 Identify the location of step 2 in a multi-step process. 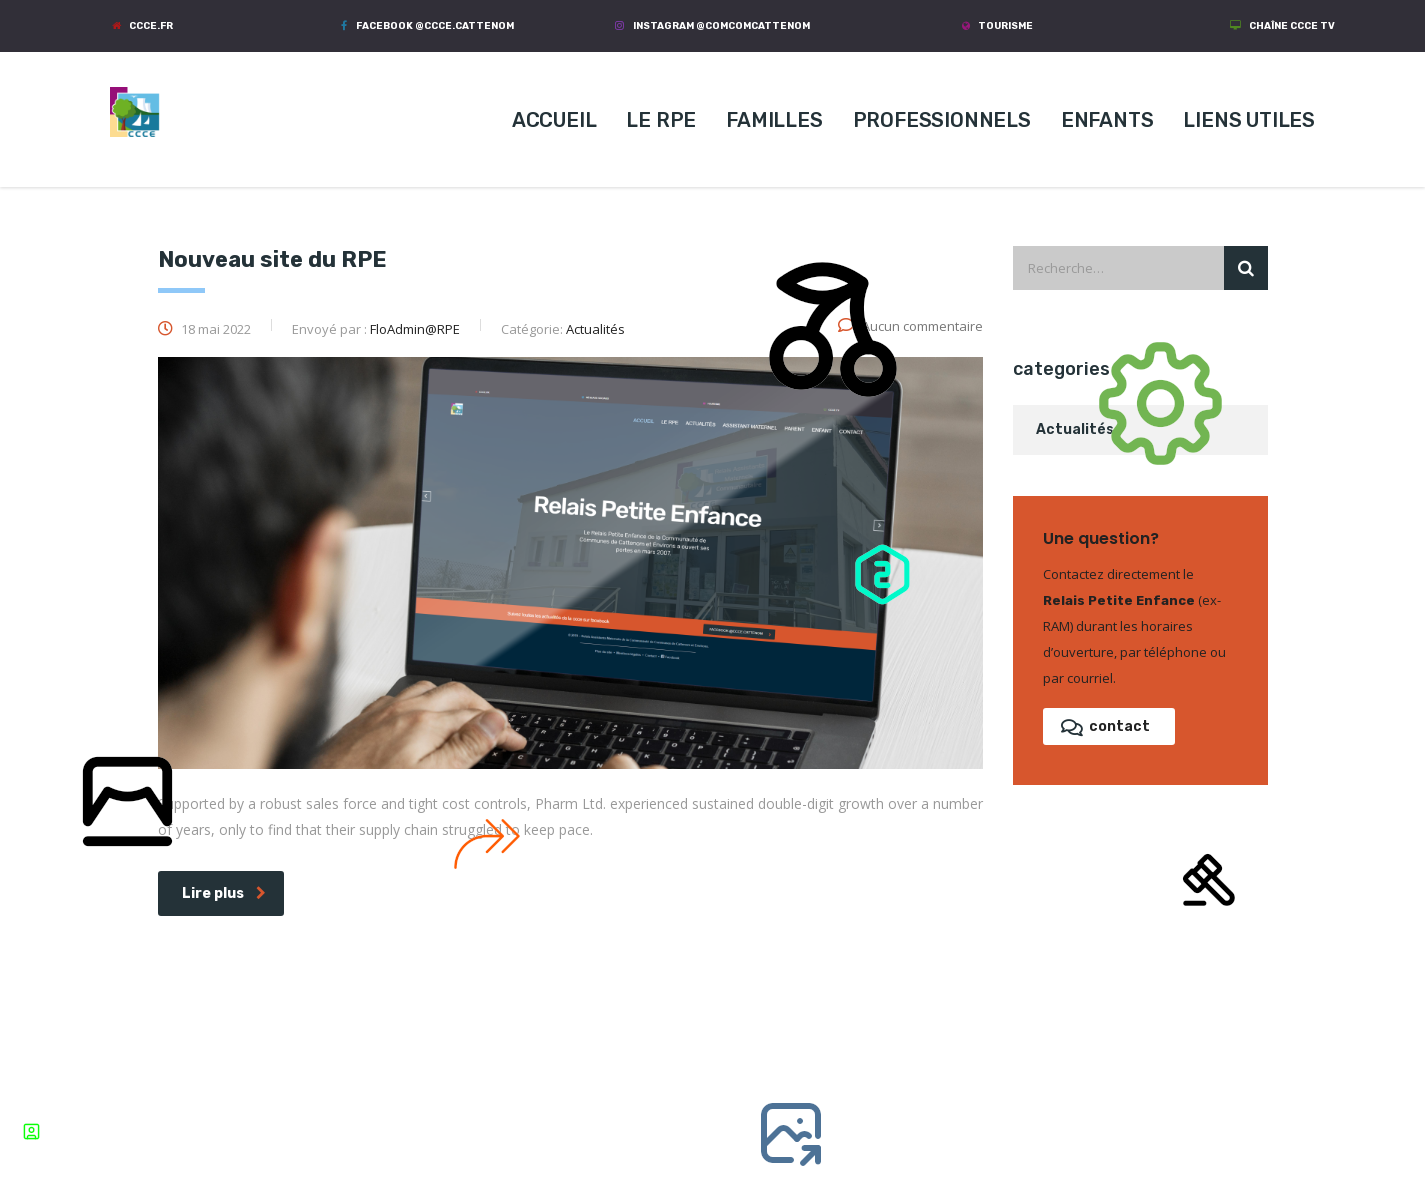
(882, 574).